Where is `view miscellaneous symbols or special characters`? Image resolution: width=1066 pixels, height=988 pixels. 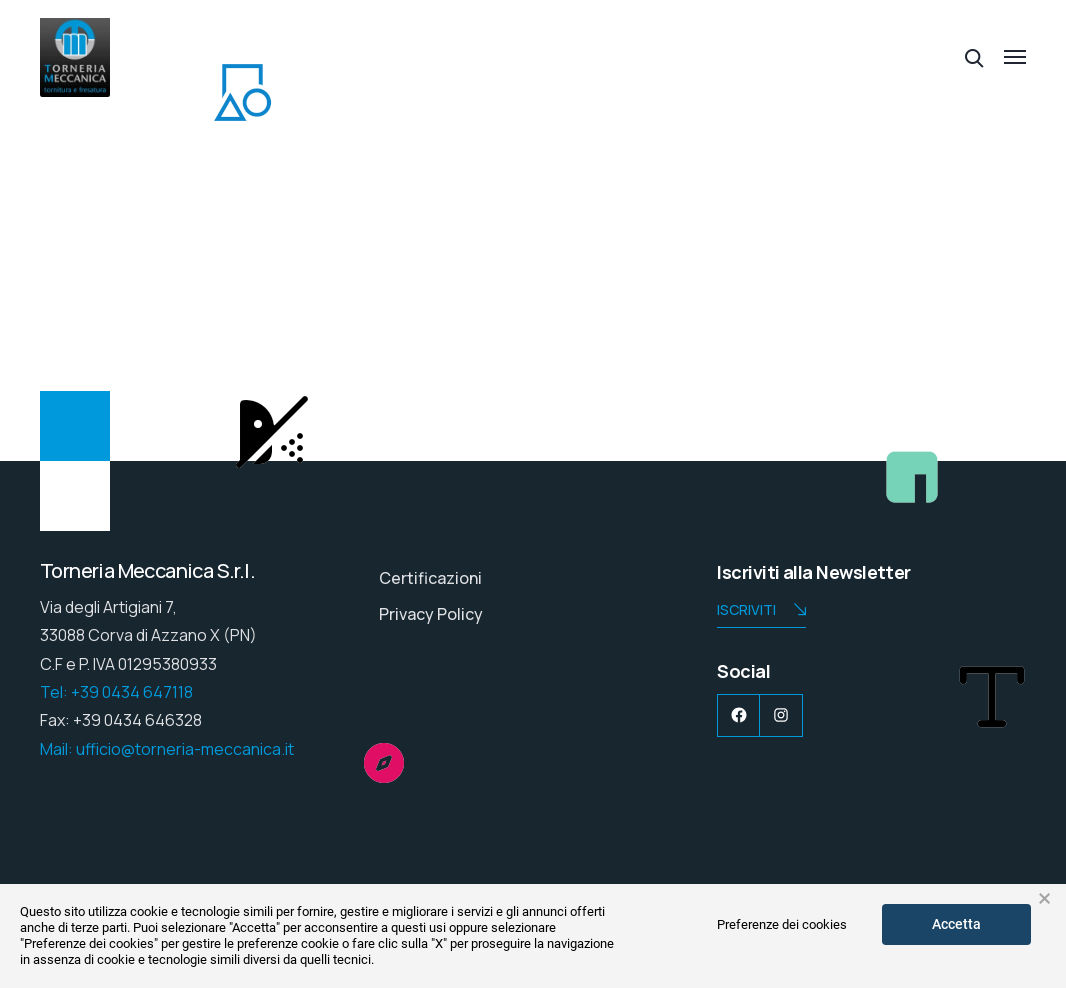
view miscellaneous symbols or special characters is located at coordinates (242, 92).